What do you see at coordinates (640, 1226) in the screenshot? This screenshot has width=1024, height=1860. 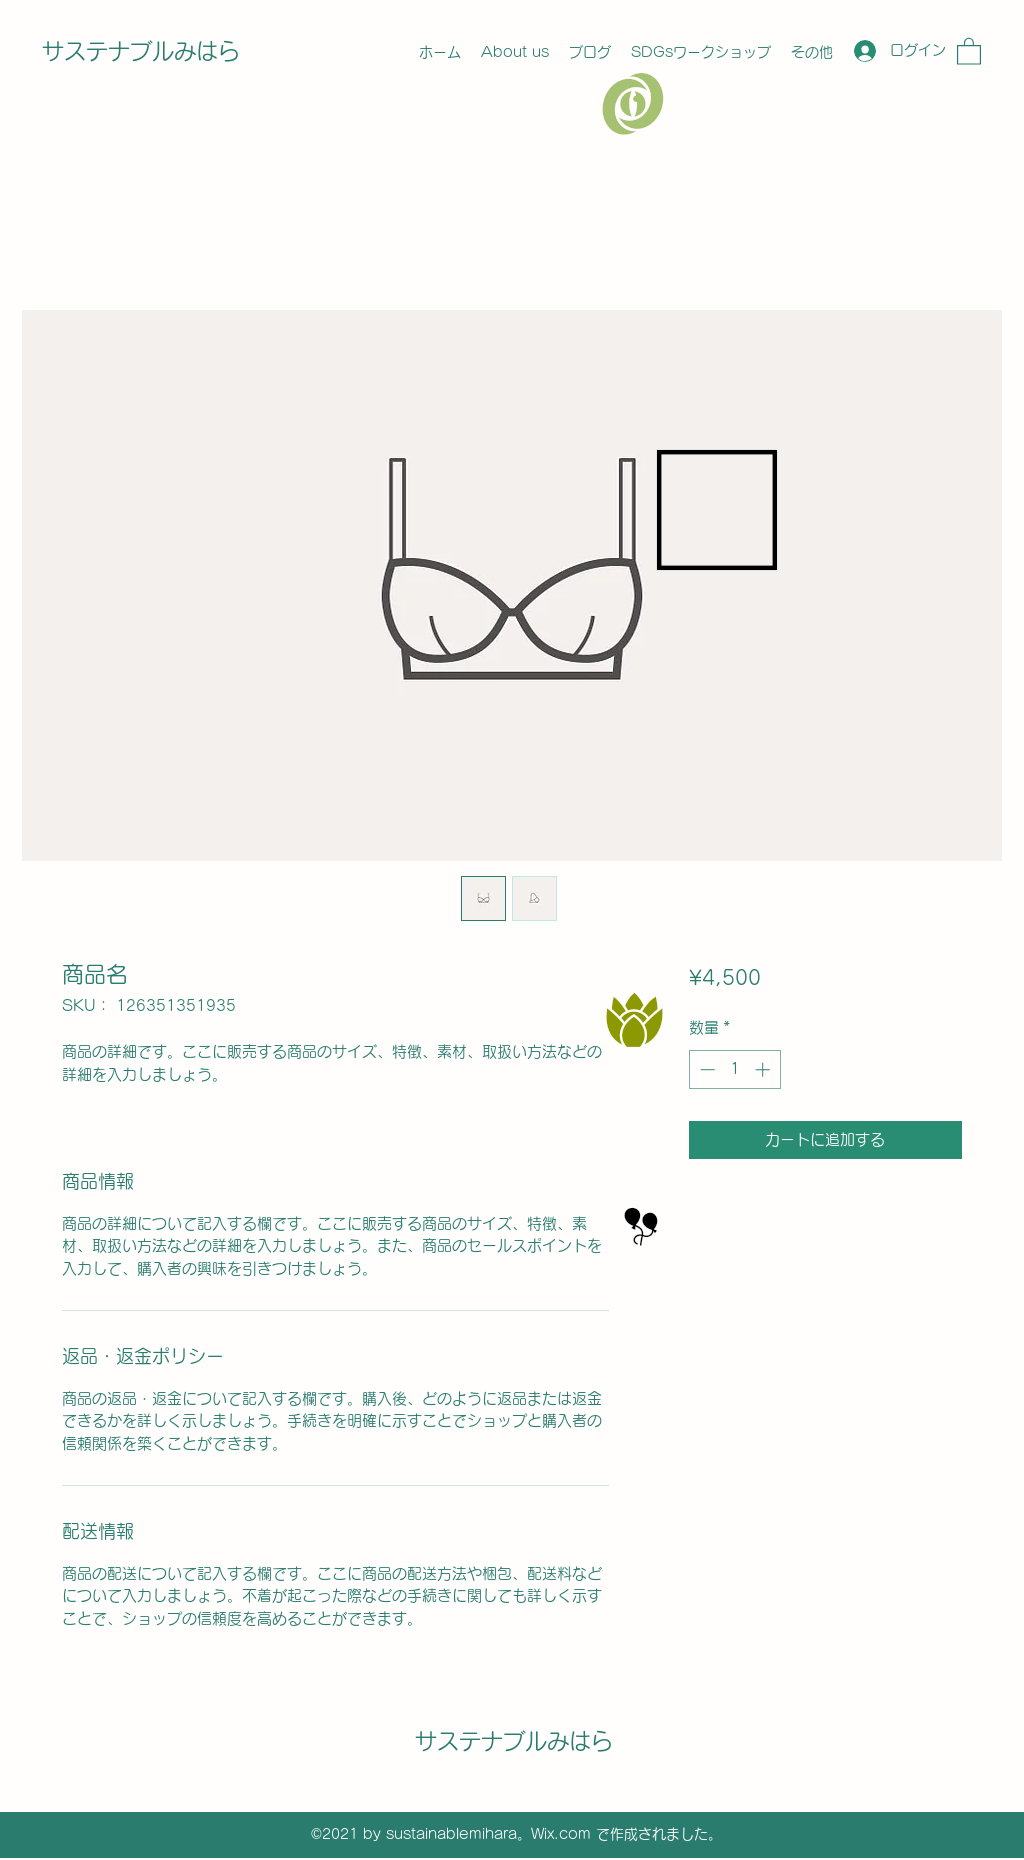 I see `indicates a celebration or party event` at bounding box center [640, 1226].